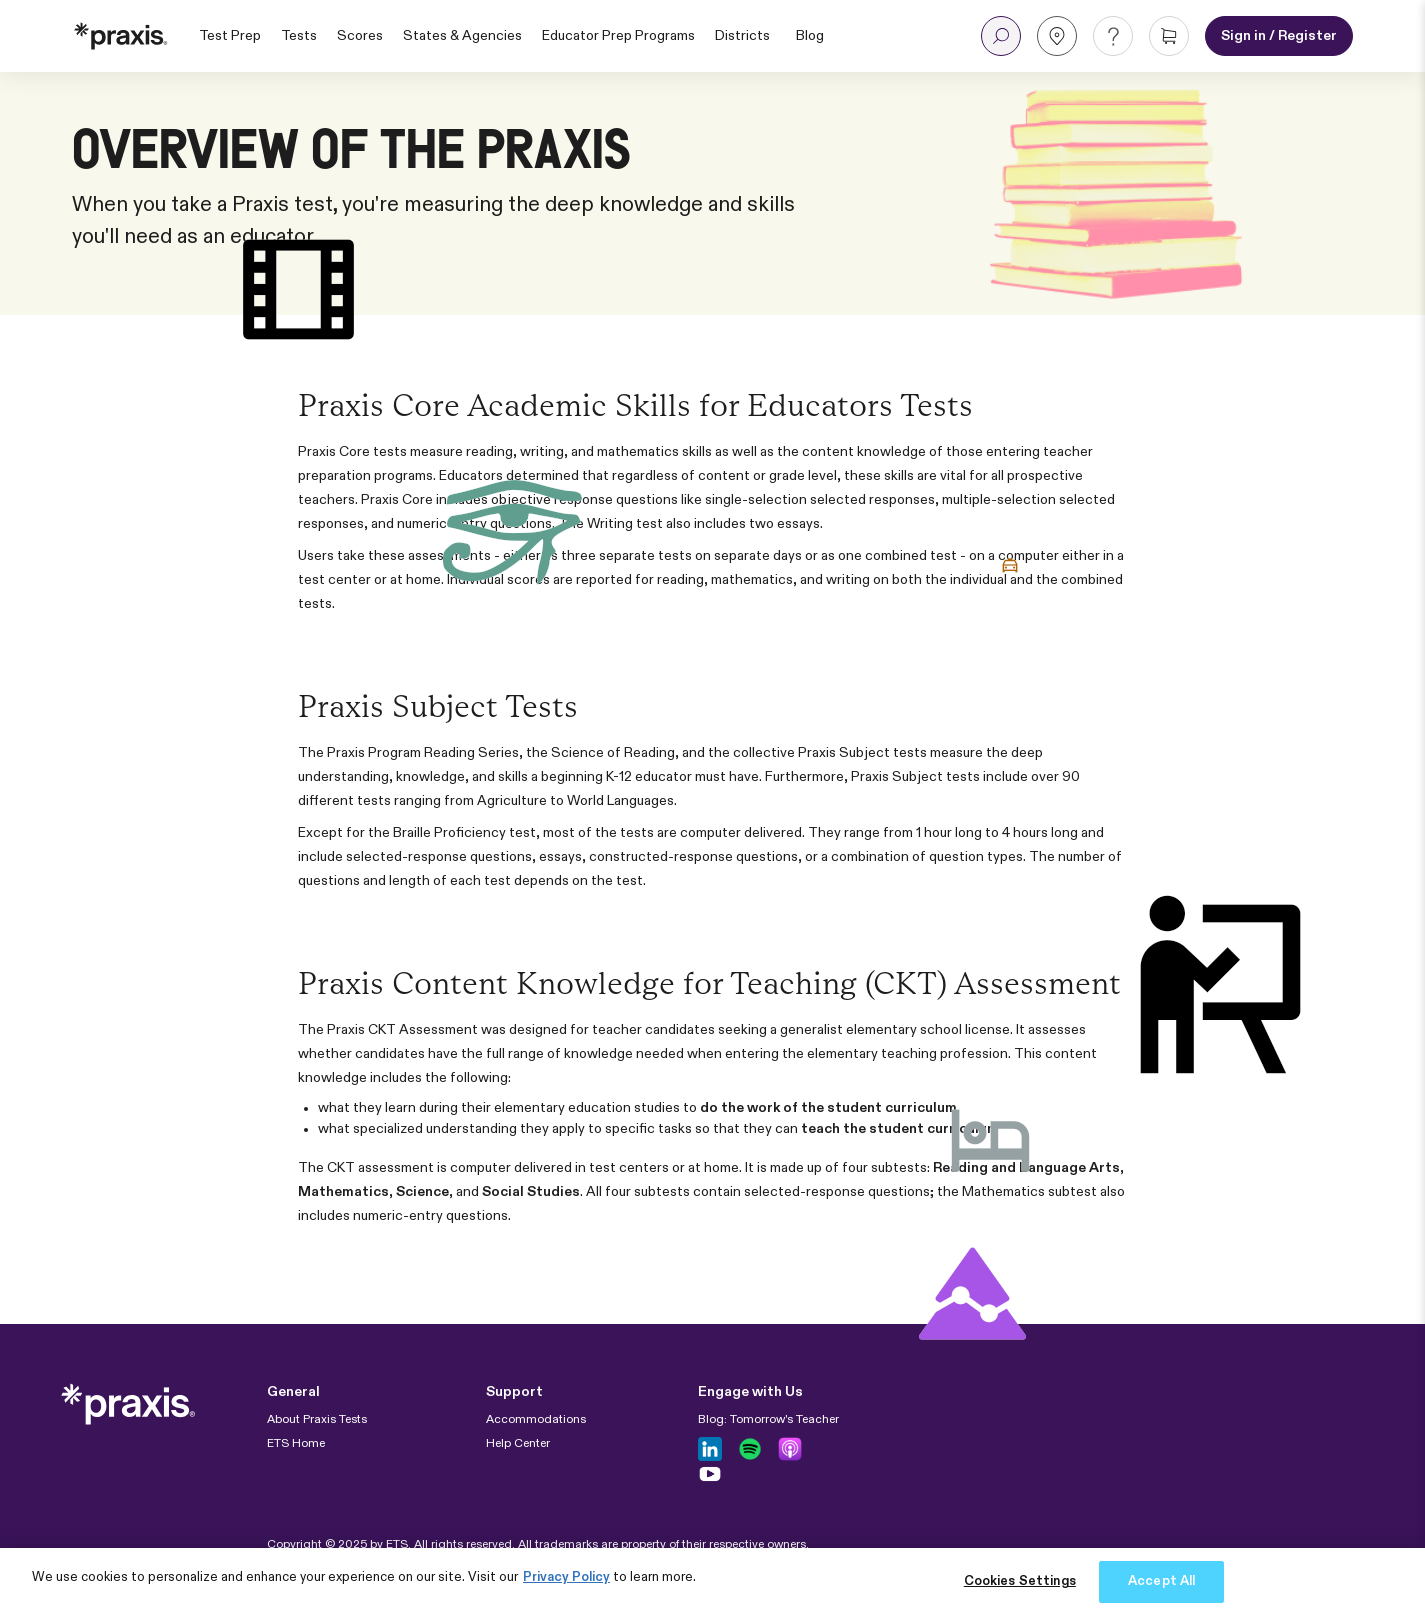 The image size is (1425, 1619). What do you see at coordinates (1220, 984) in the screenshot?
I see `start or view a presentation` at bounding box center [1220, 984].